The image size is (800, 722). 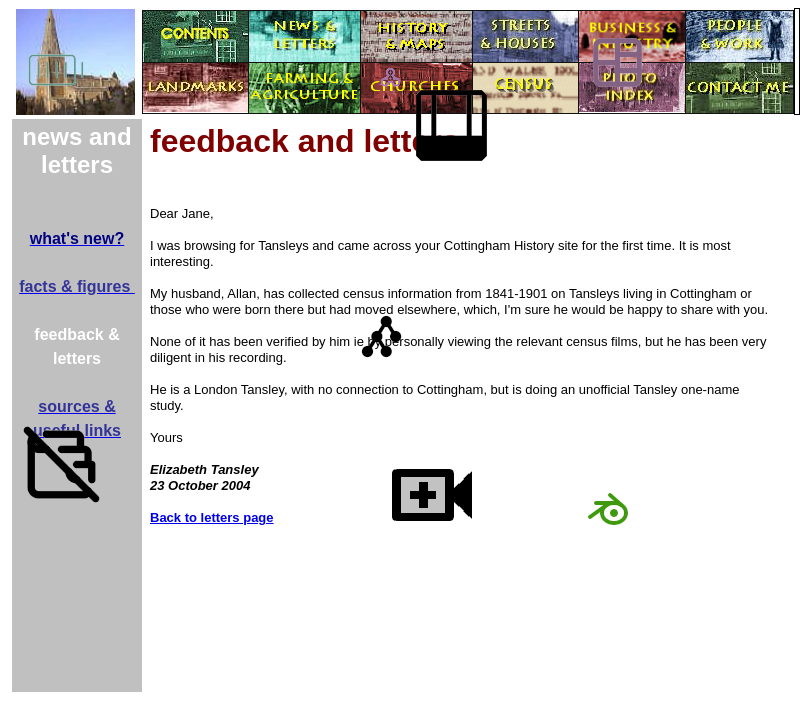 What do you see at coordinates (61, 464) in the screenshot?
I see `wallet feature unavailable or disabled` at bounding box center [61, 464].